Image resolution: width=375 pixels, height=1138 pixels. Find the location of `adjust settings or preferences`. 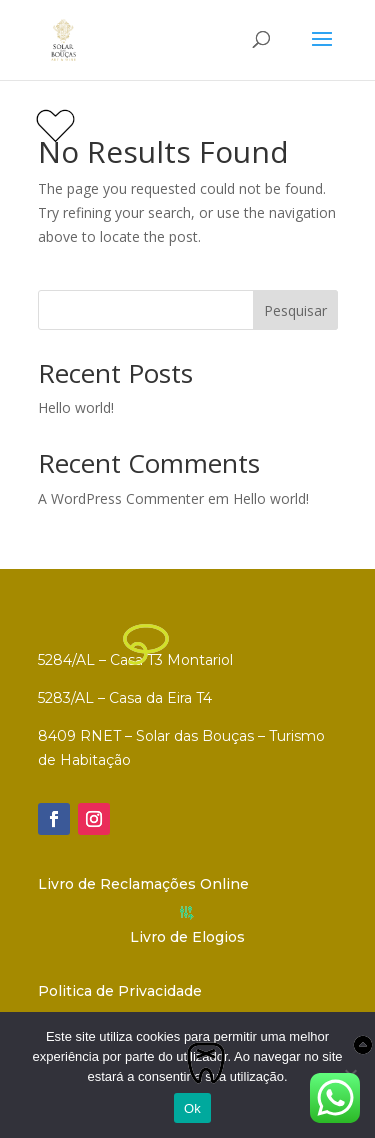

adjust settings or preferences is located at coordinates (186, 912).